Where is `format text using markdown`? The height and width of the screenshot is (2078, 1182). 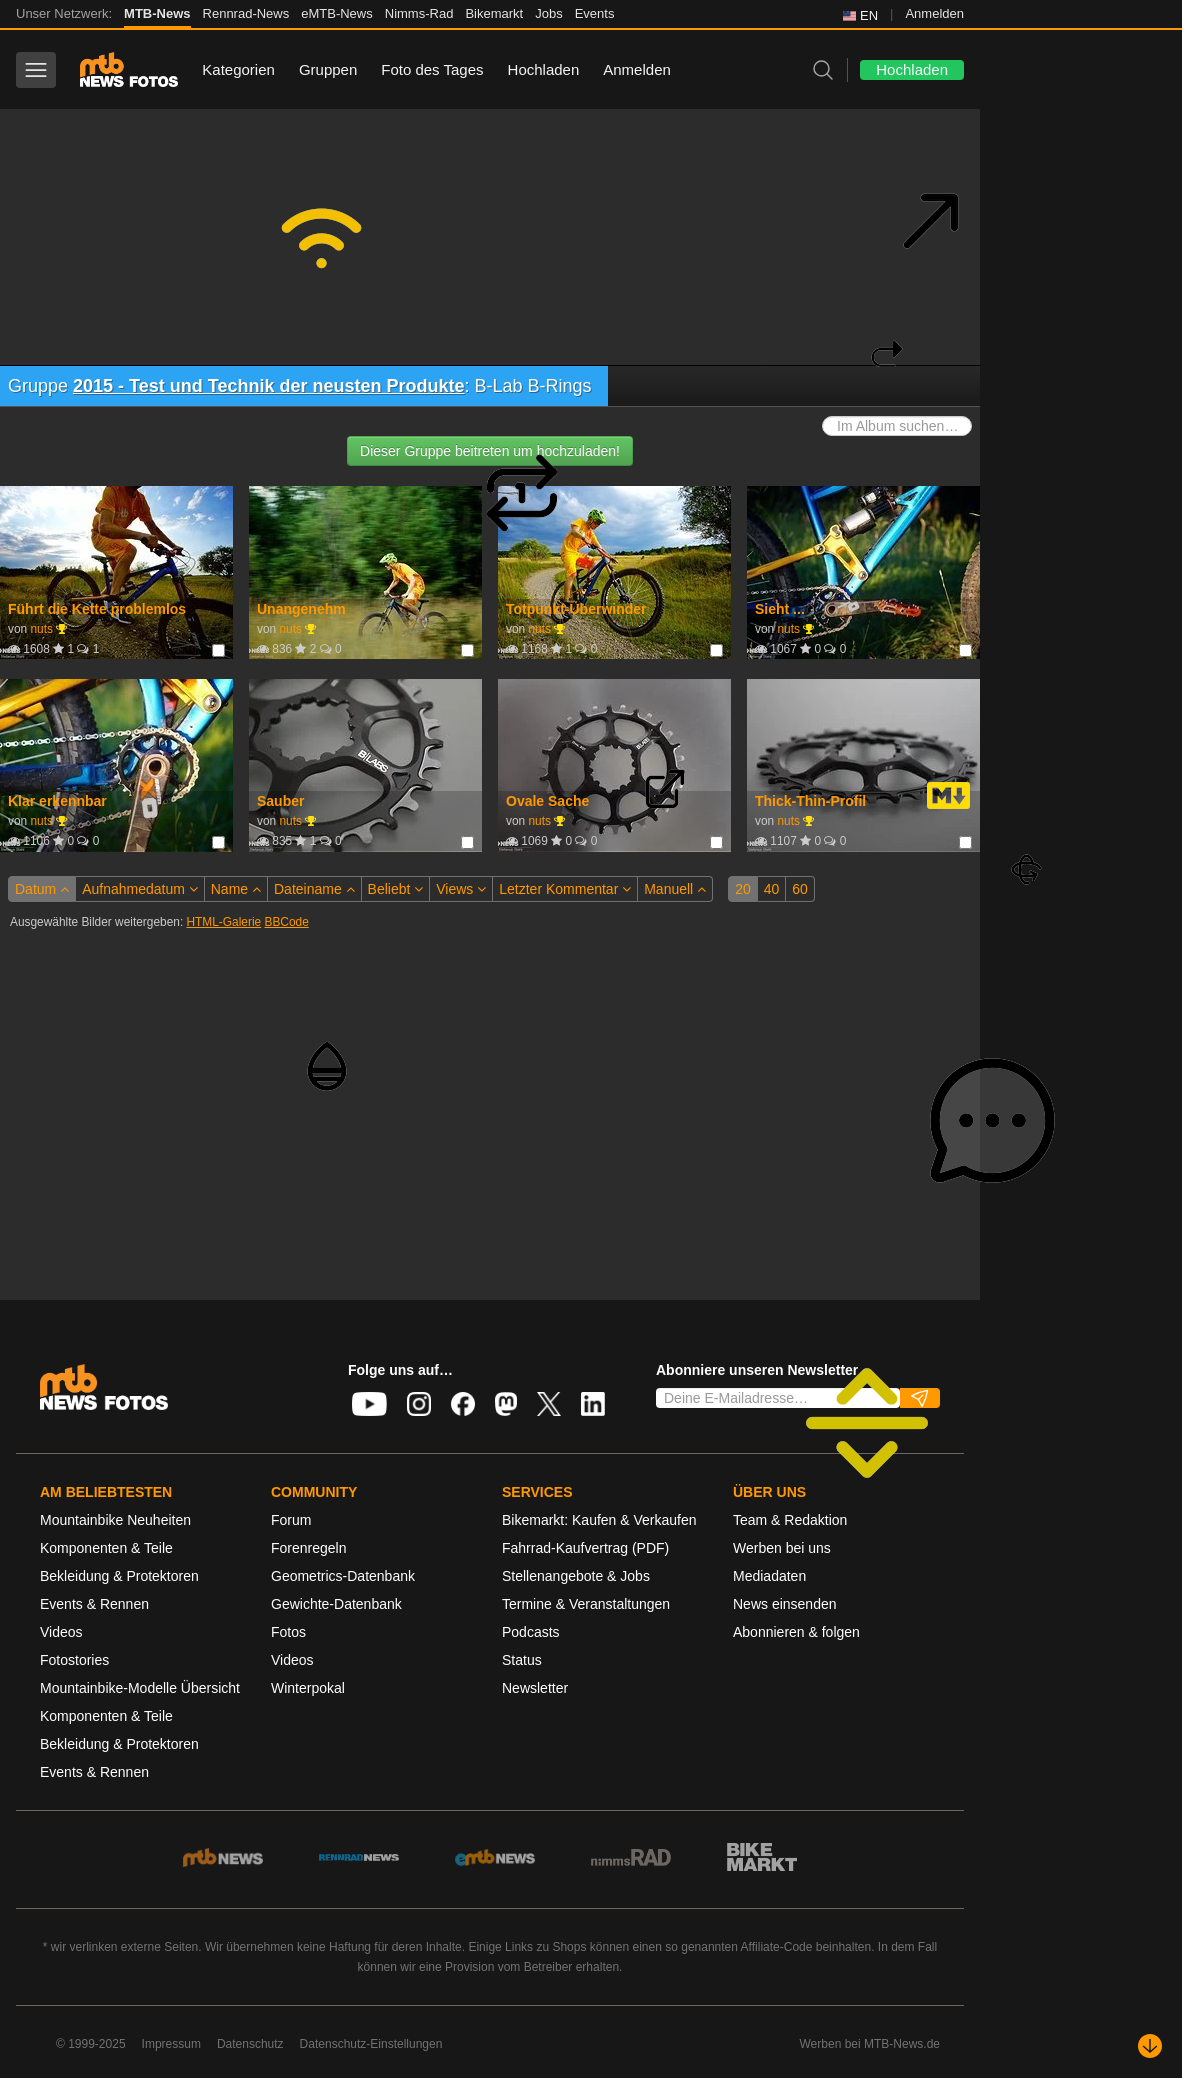
format text using markdown is located at coordinates (948, 795).